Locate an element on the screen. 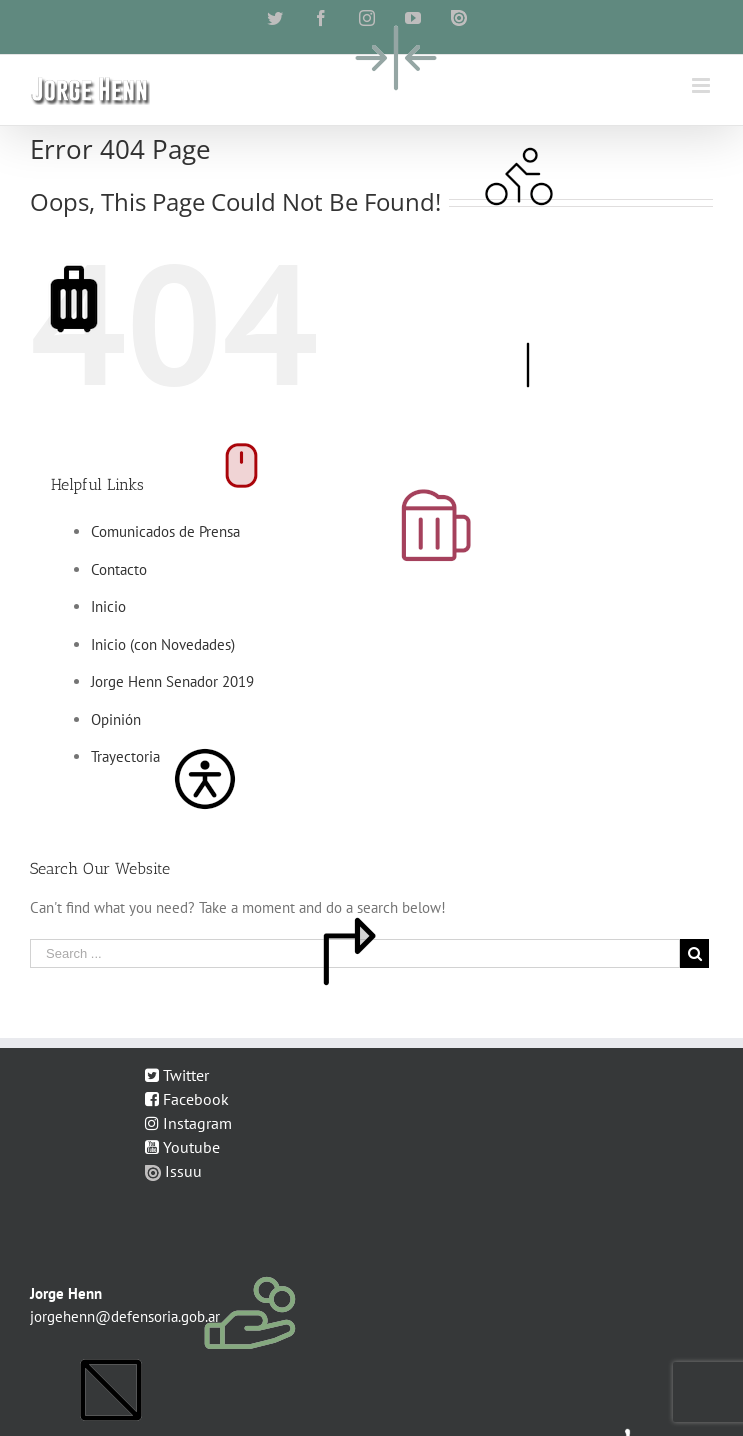  collapse content horizontally is located at coordinates (396, 58).